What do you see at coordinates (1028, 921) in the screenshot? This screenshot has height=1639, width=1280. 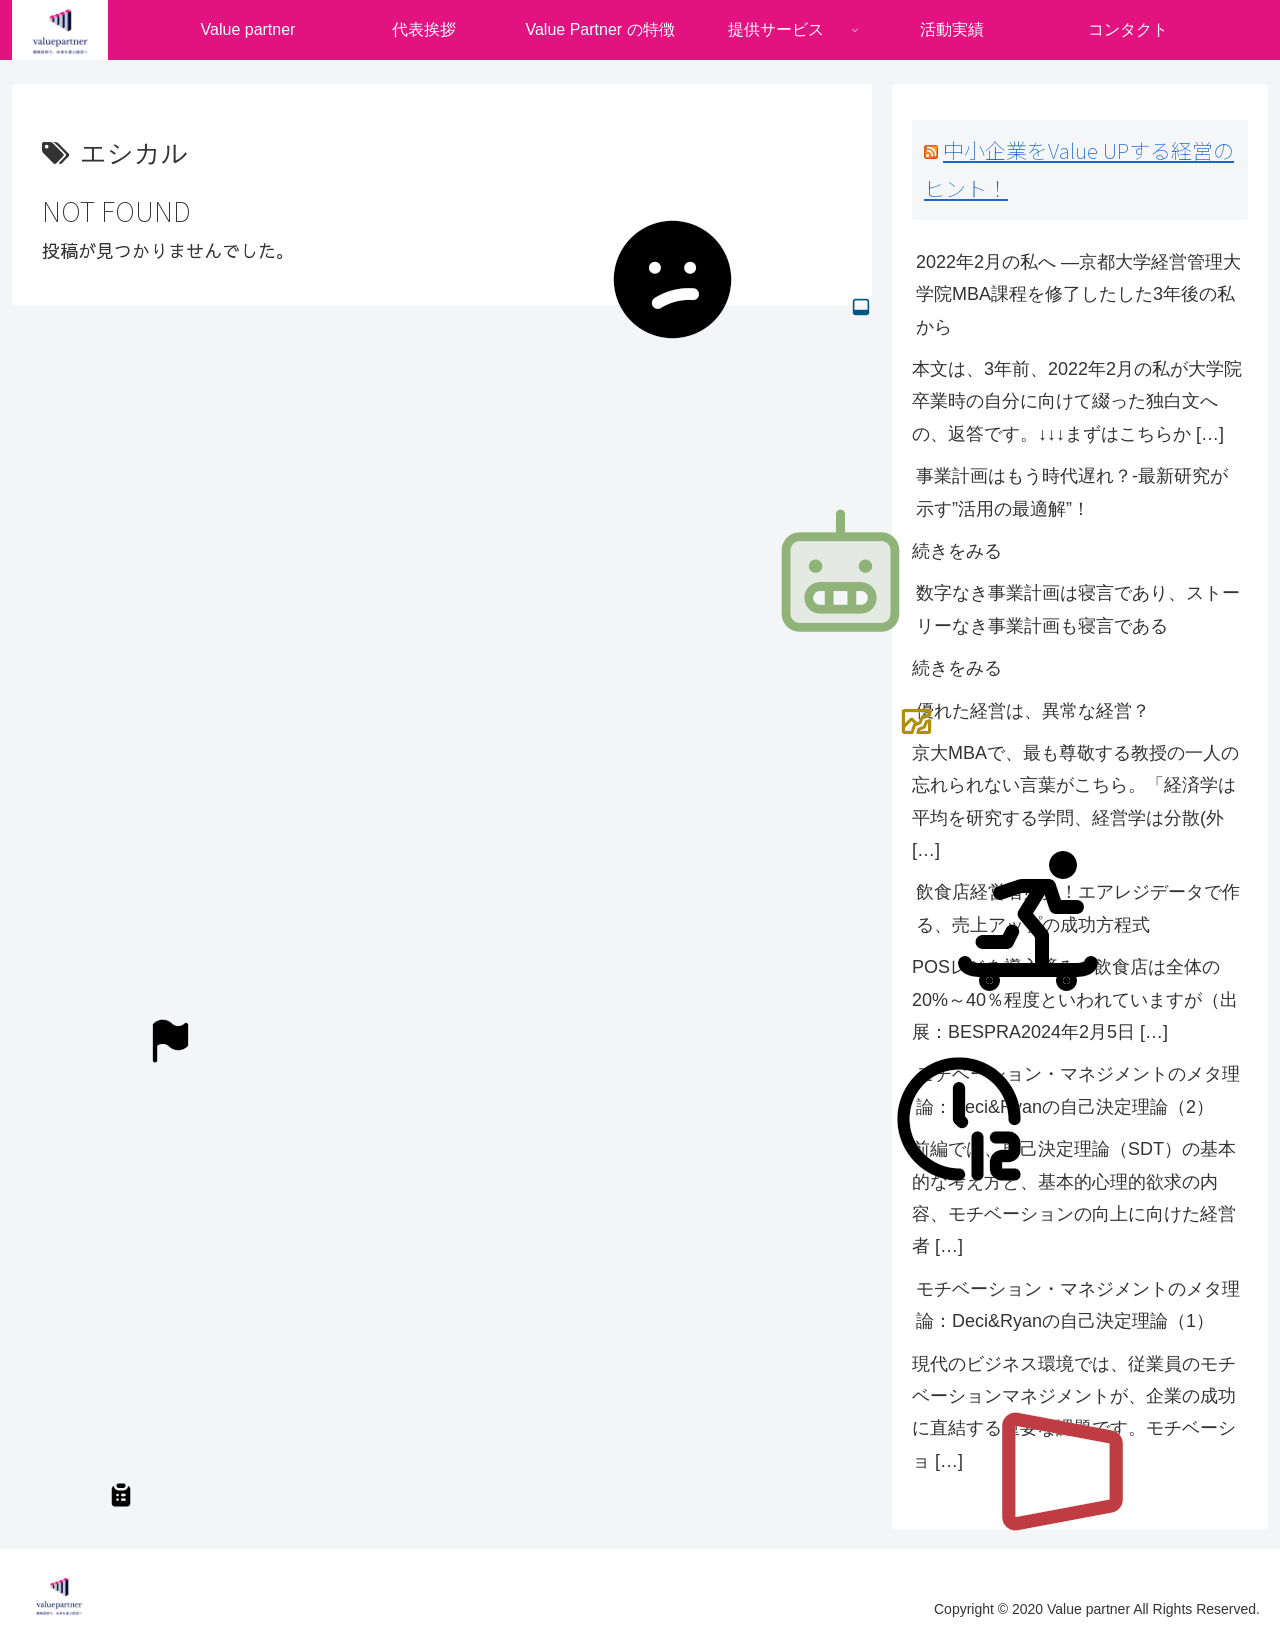 I see `browse skateboarding or action sports content` at bounding box center [1028, 921].